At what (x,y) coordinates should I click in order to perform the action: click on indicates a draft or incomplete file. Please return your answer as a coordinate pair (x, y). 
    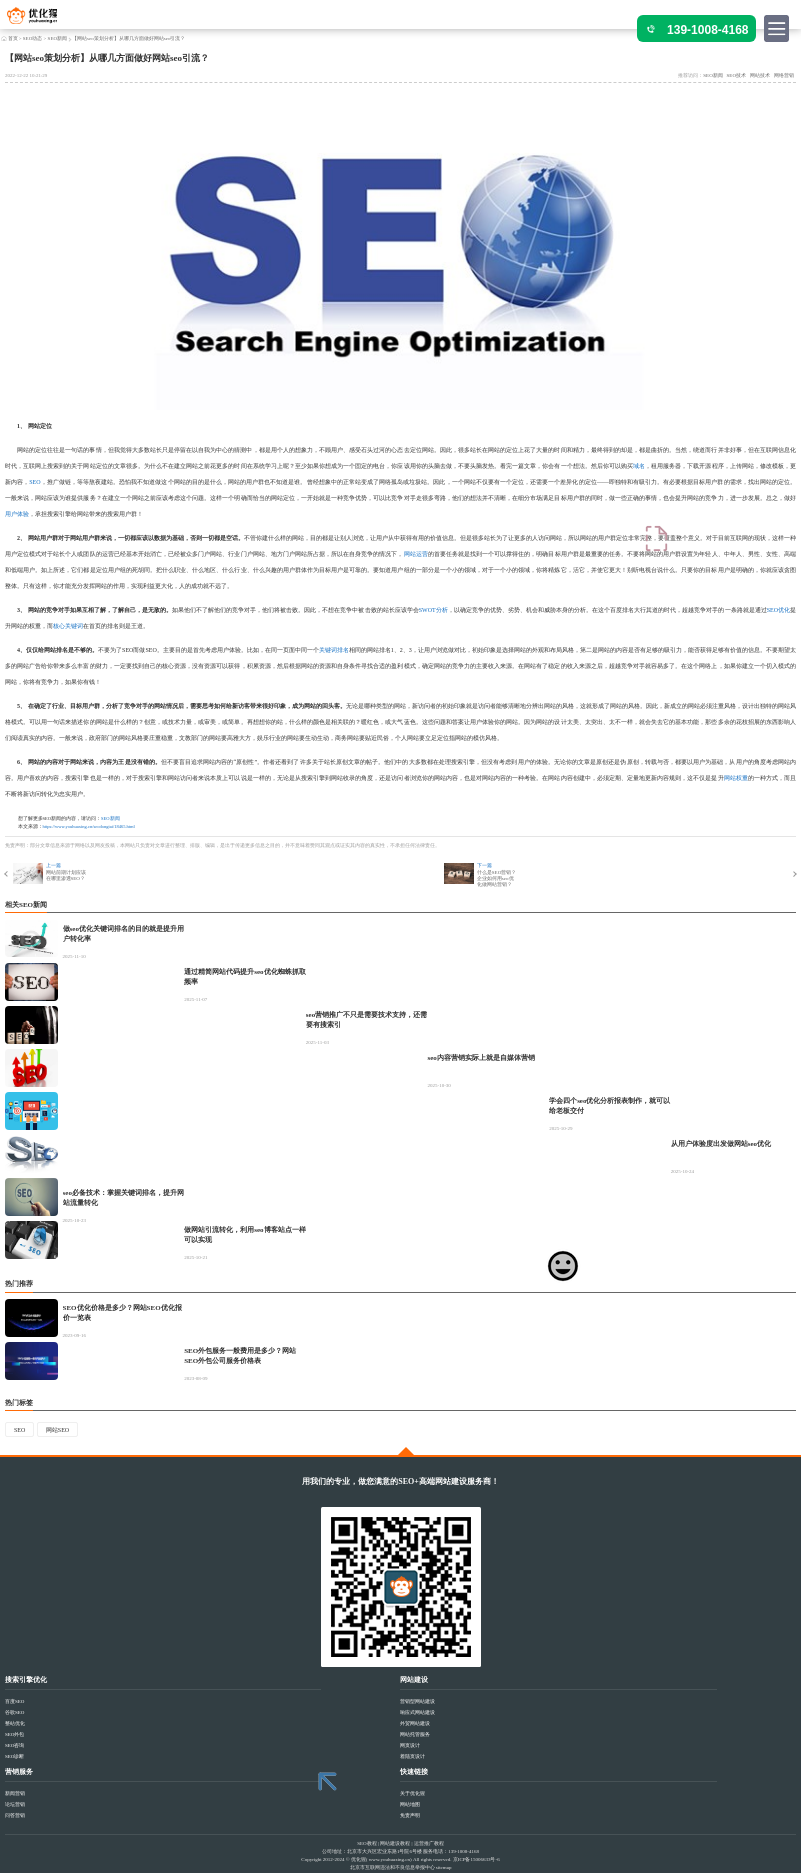
    Looking at the image, I should click on (656, 538).